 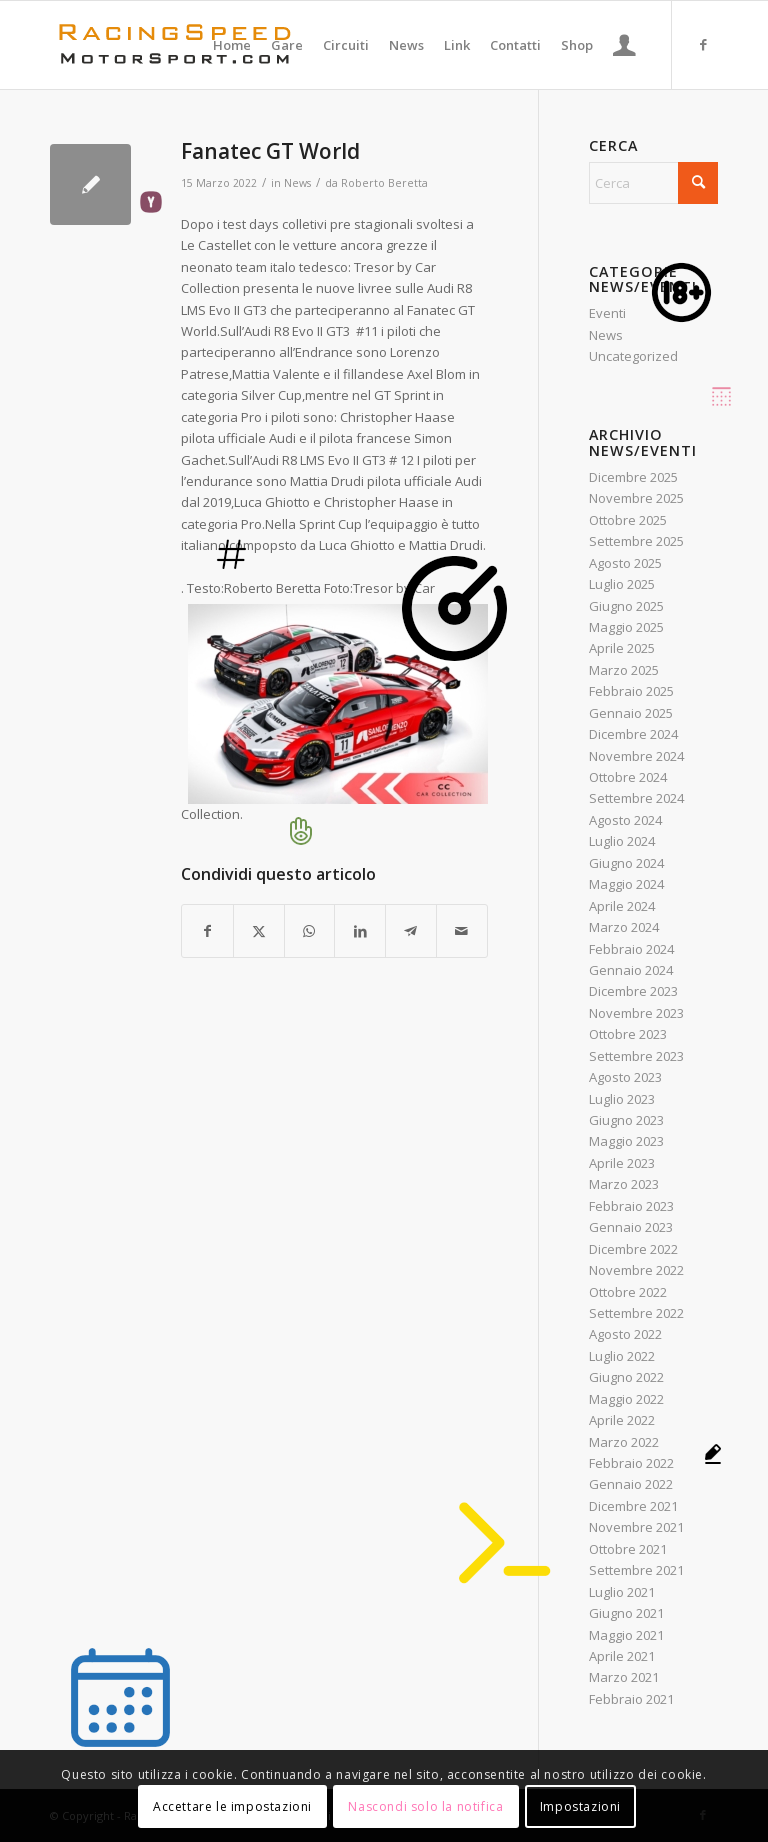 What do you see at coordinates (713, 1454) in the screenshot?
I see `edit content or text` at bounding box center [713, 1454].